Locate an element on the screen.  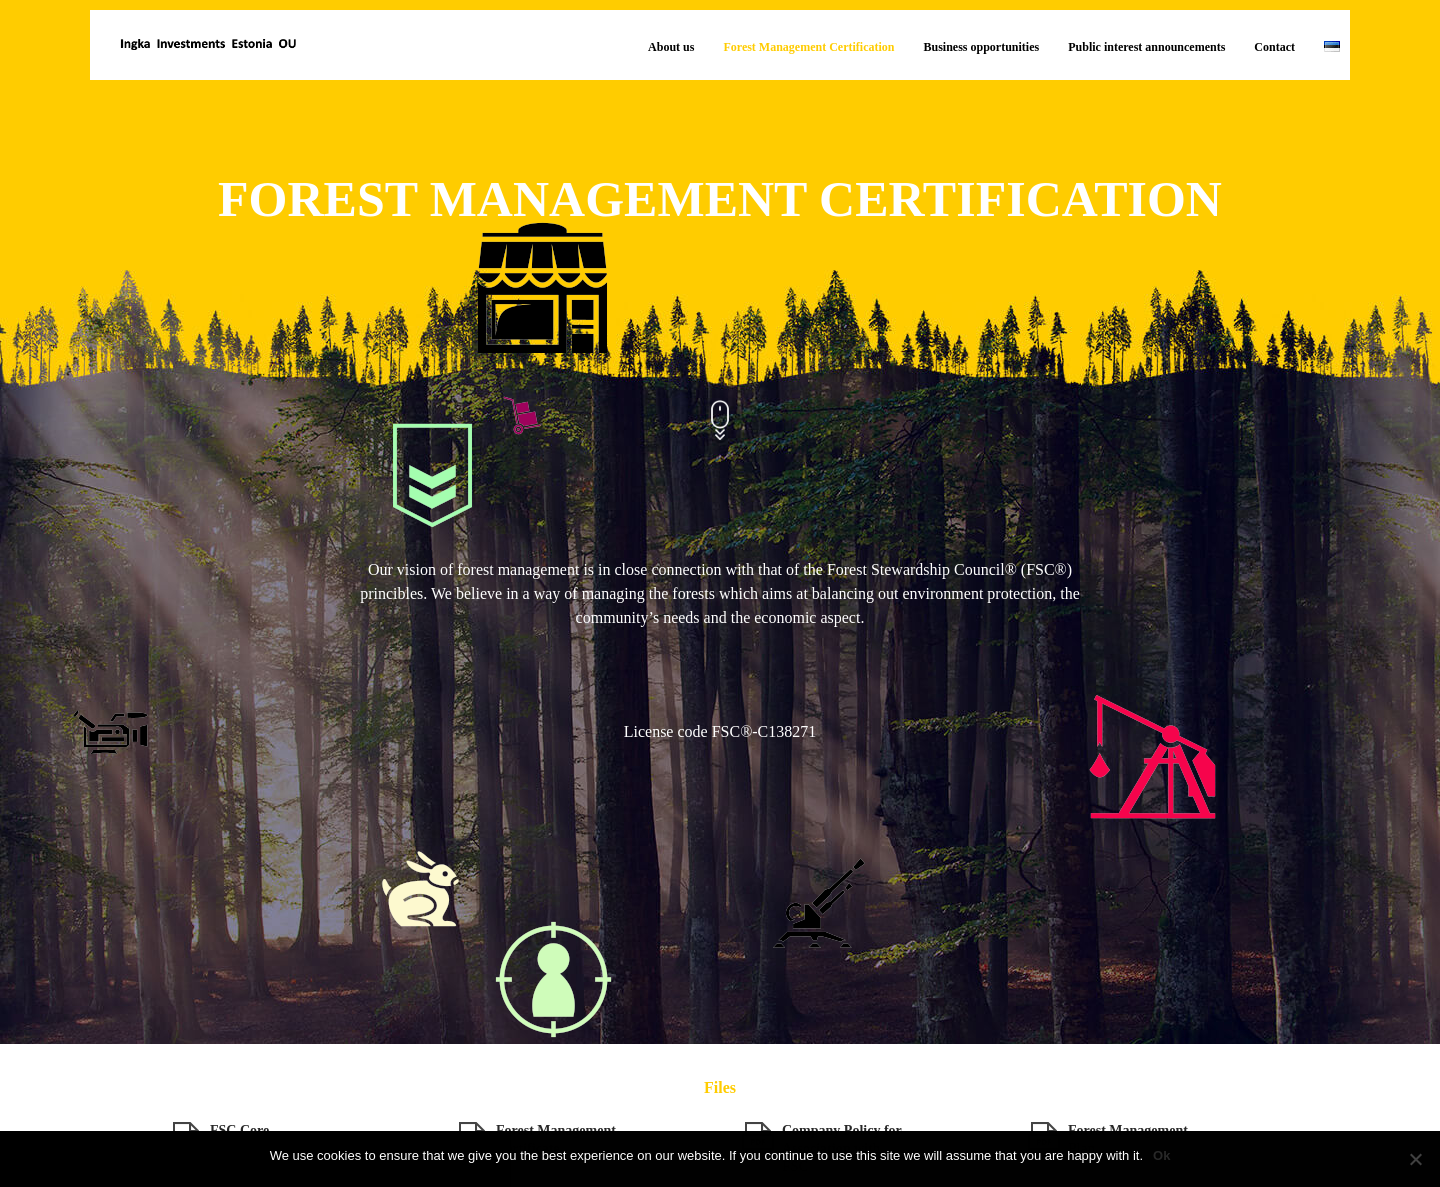
anti-aircraft gun unit or defense structure in a strategy game is located at coordinates (819, 903).